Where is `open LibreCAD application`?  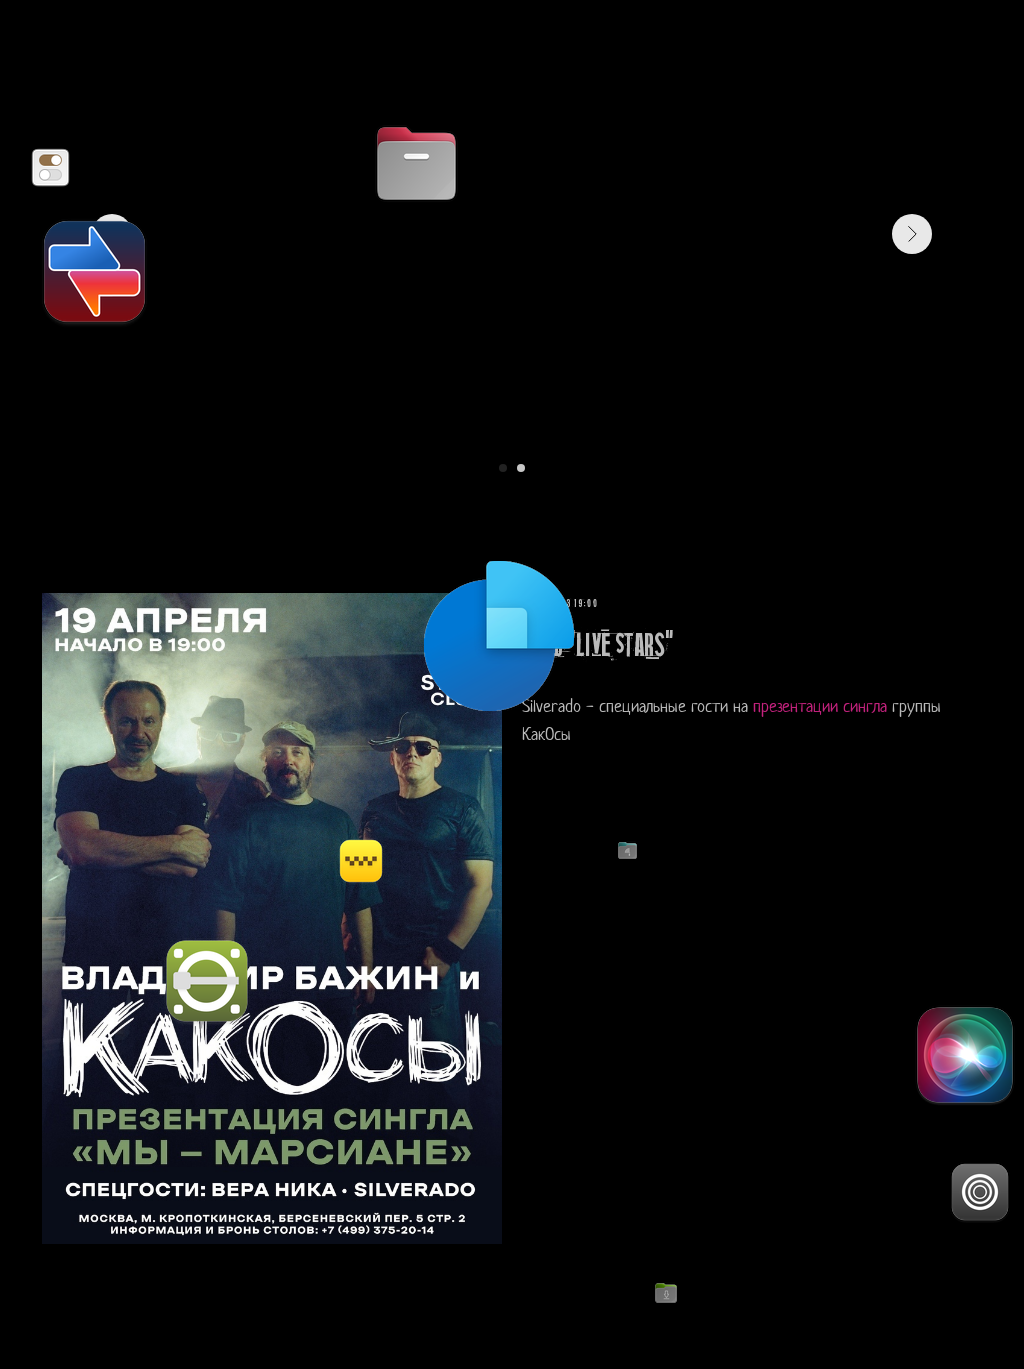
open LibreCAD application is located at coordinates (207, 981).